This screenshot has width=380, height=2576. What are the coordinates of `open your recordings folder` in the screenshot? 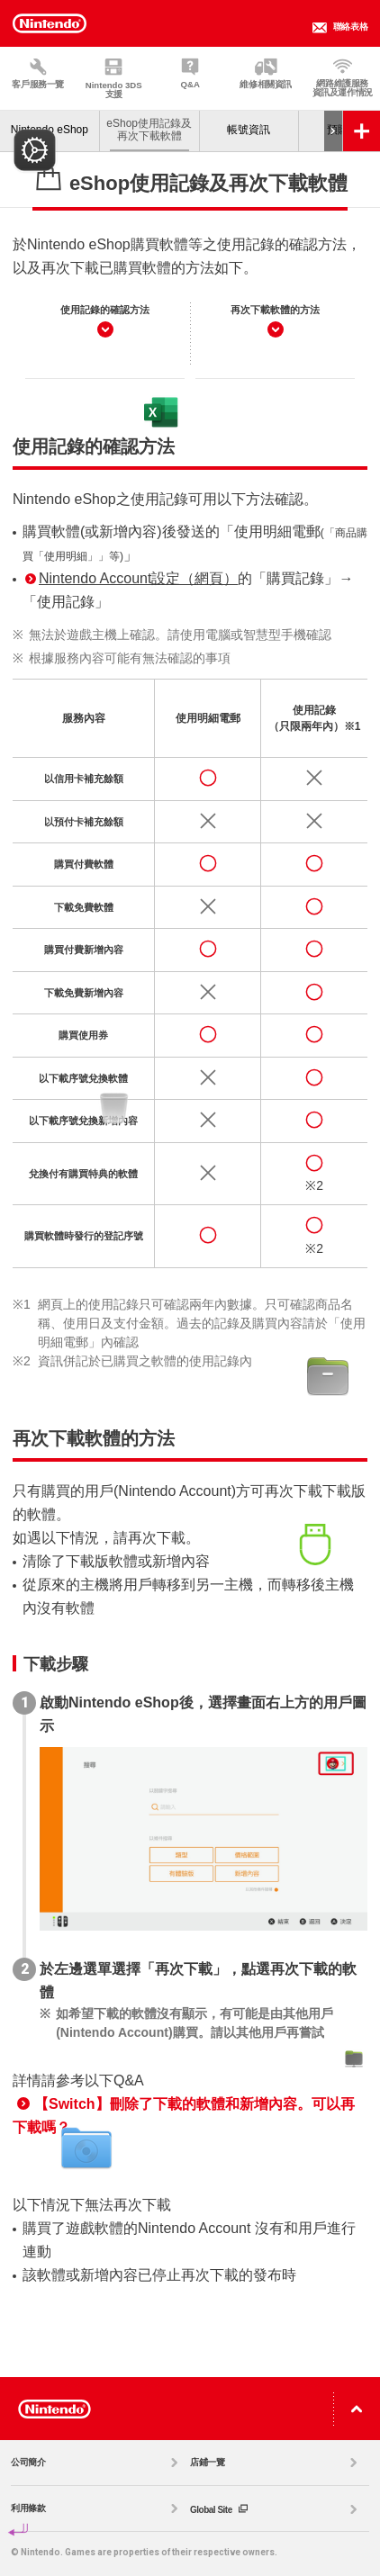 It's located at (86, 2148).